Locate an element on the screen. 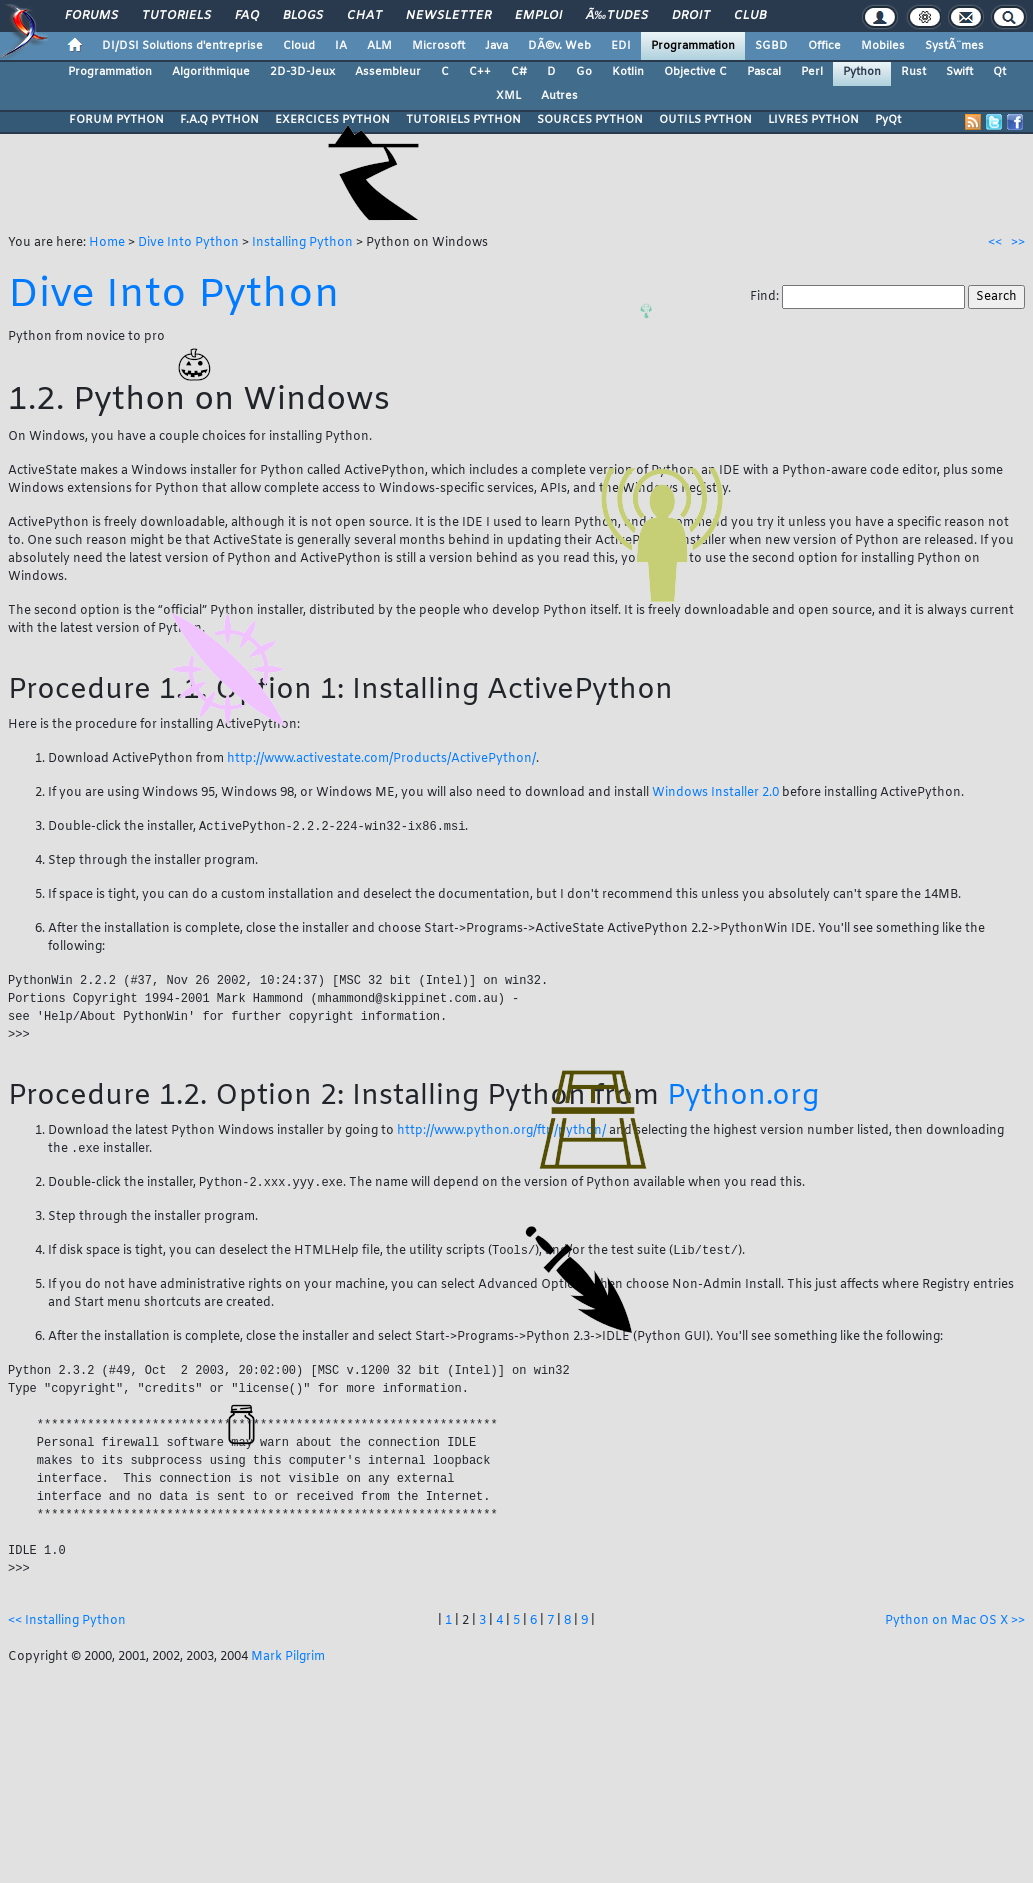  indicates time pressure or countdown in gameplay is located at coordinates (227, 670).